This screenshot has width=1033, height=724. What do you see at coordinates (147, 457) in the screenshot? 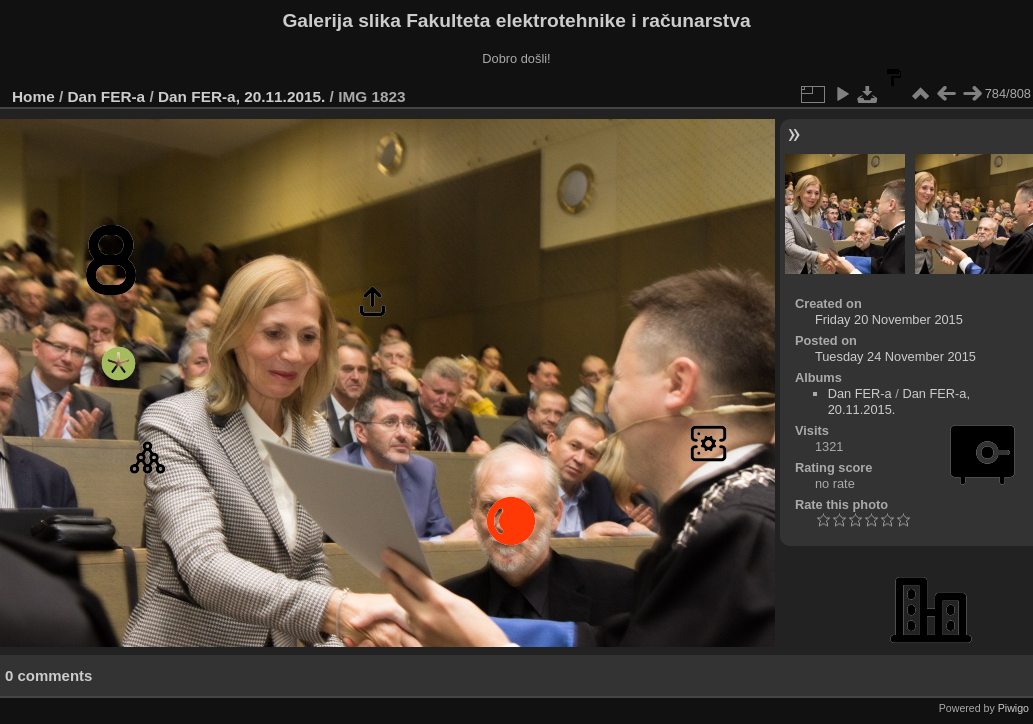
I see `view organizational hierarchy` at bounding box center [147, 457].